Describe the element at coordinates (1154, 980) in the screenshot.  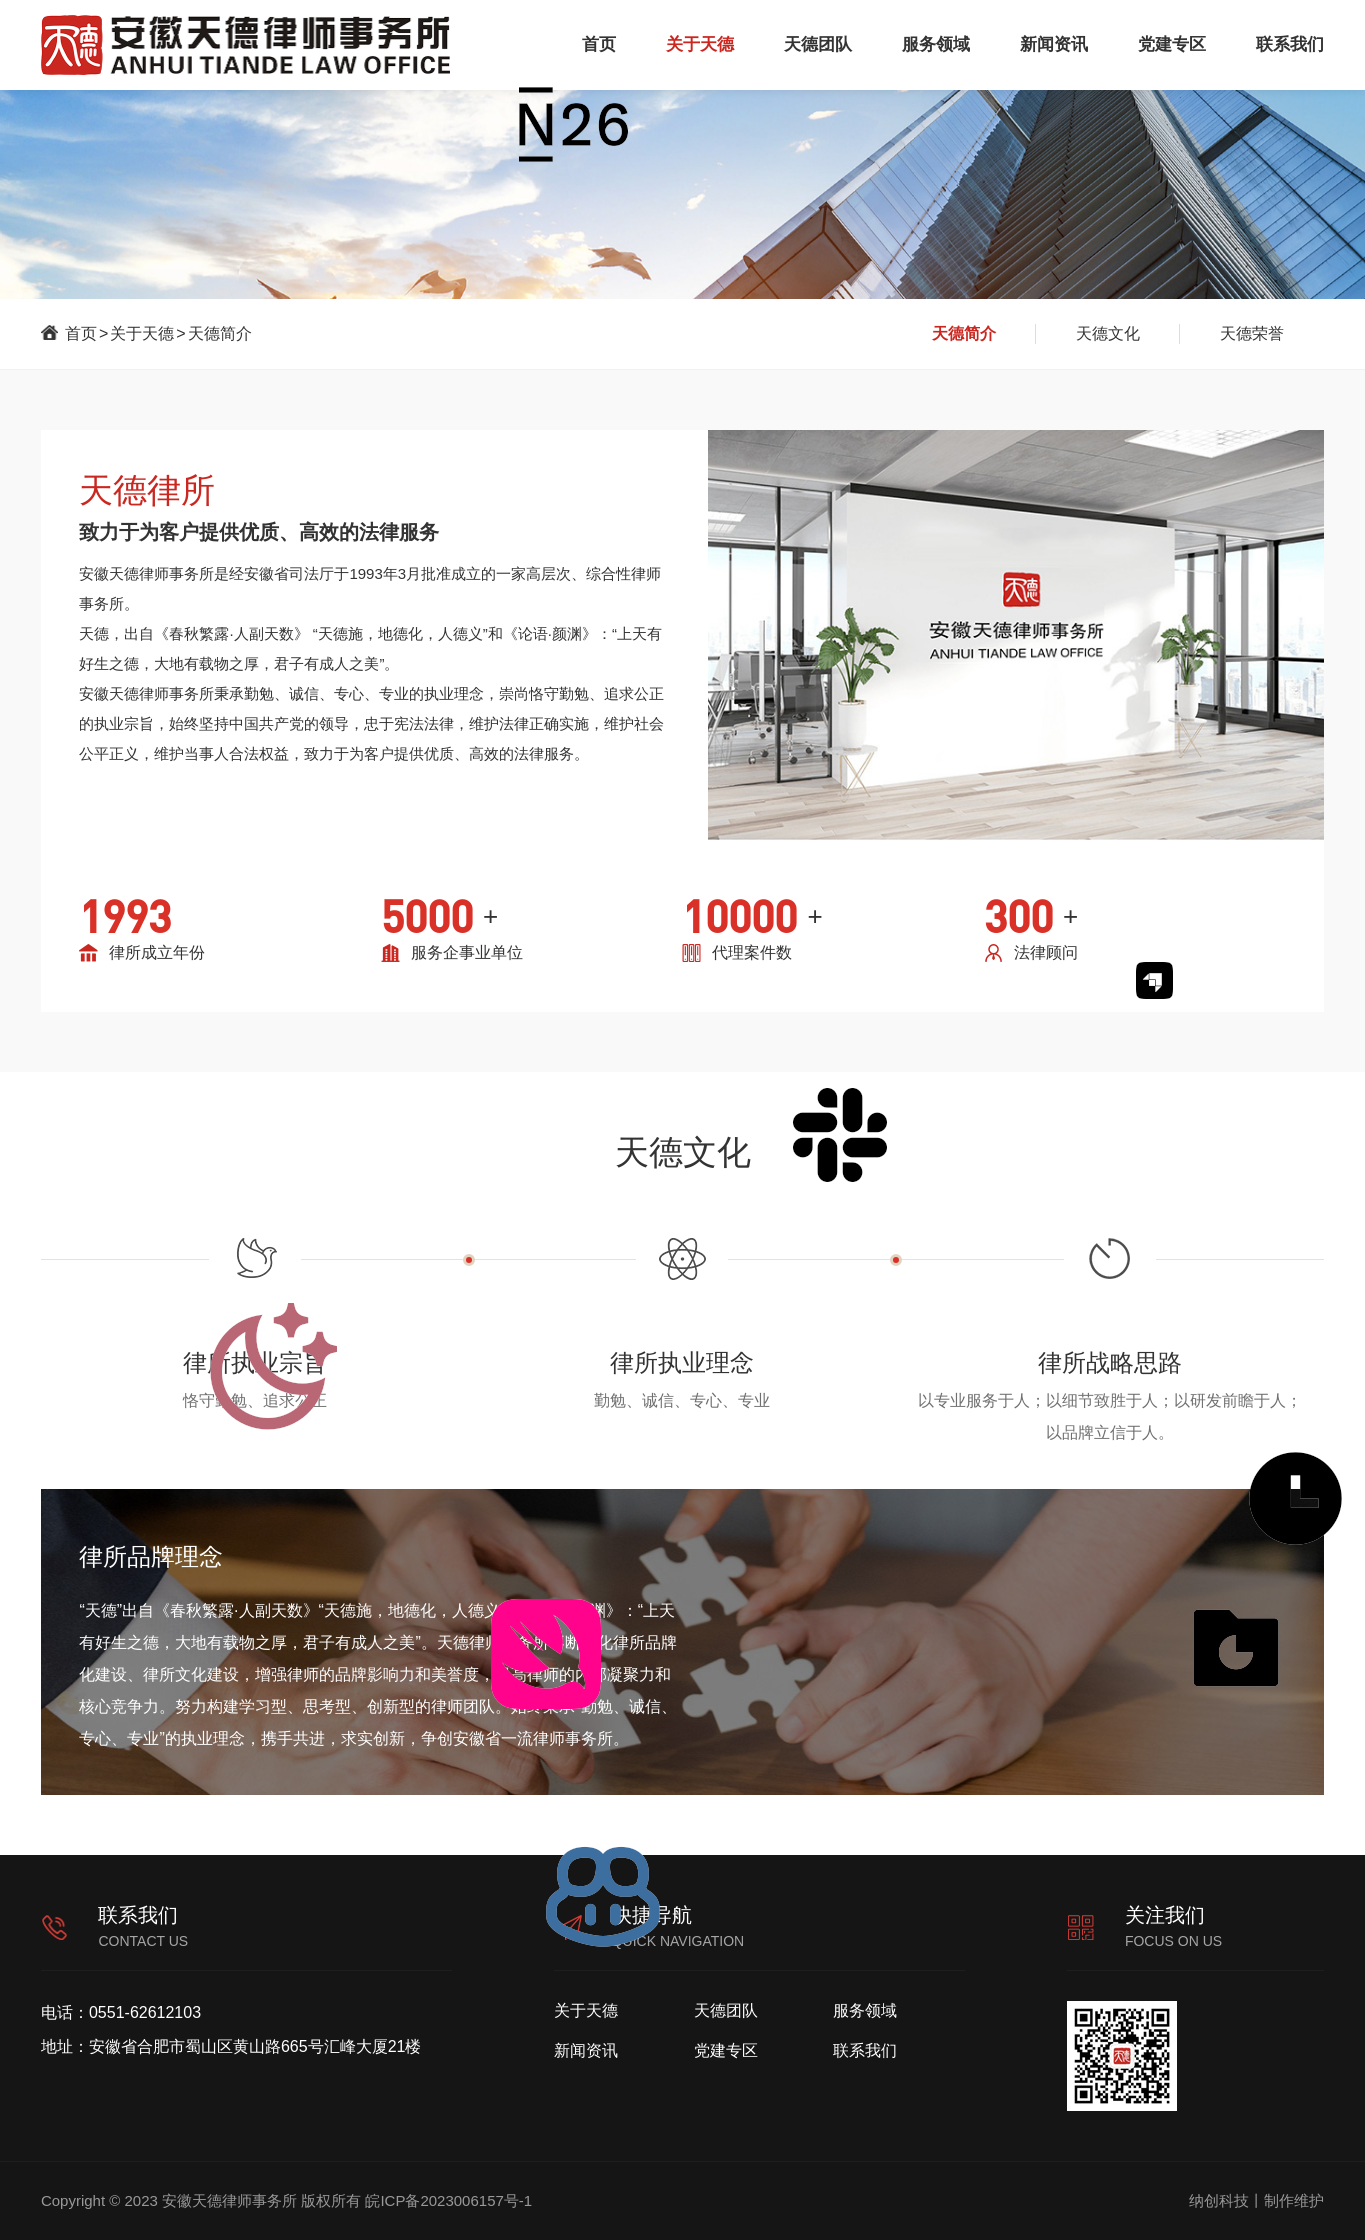
I see `open strapi CMS dashboard` at that location.